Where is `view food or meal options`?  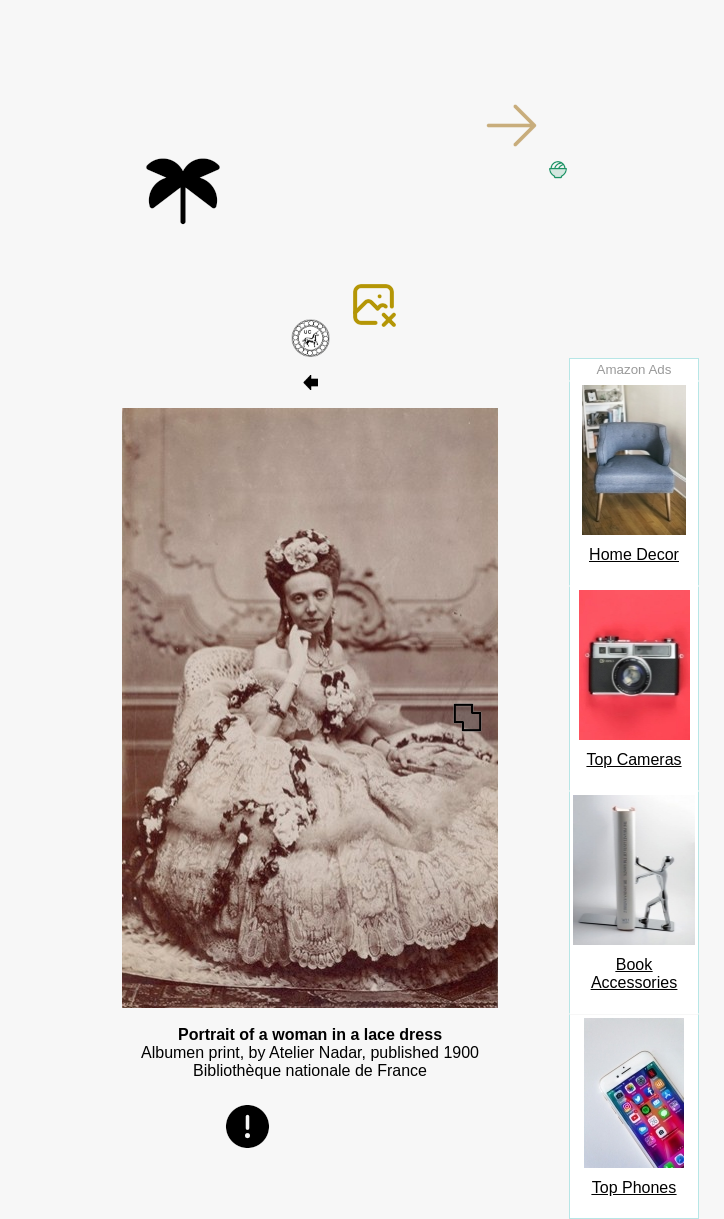 view food or meal options is located at coordinates (558, 170).